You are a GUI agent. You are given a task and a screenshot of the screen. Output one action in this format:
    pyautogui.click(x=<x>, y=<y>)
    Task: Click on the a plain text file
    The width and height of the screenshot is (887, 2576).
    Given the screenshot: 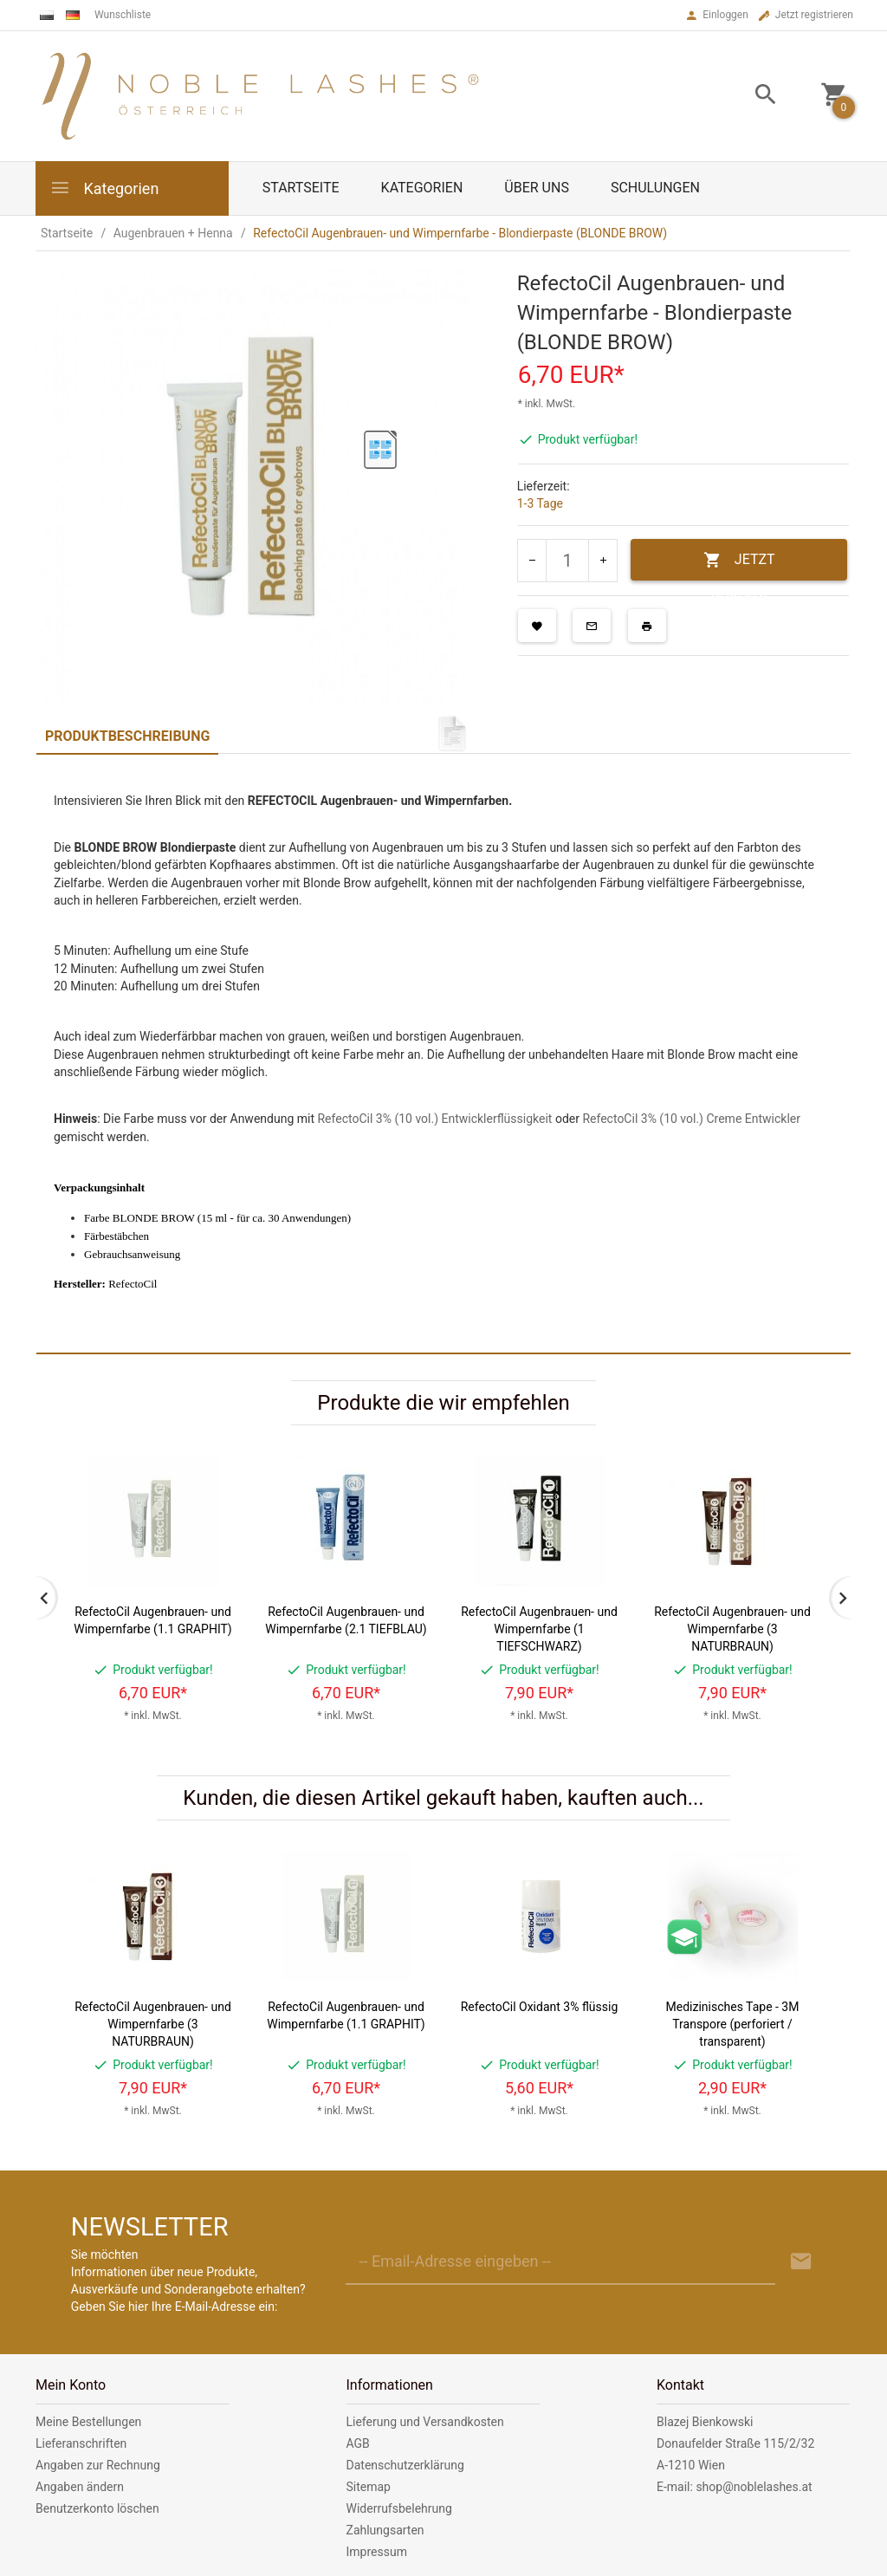 What is the action you would take?
    pyautogui.click(x=452, y=734)
    